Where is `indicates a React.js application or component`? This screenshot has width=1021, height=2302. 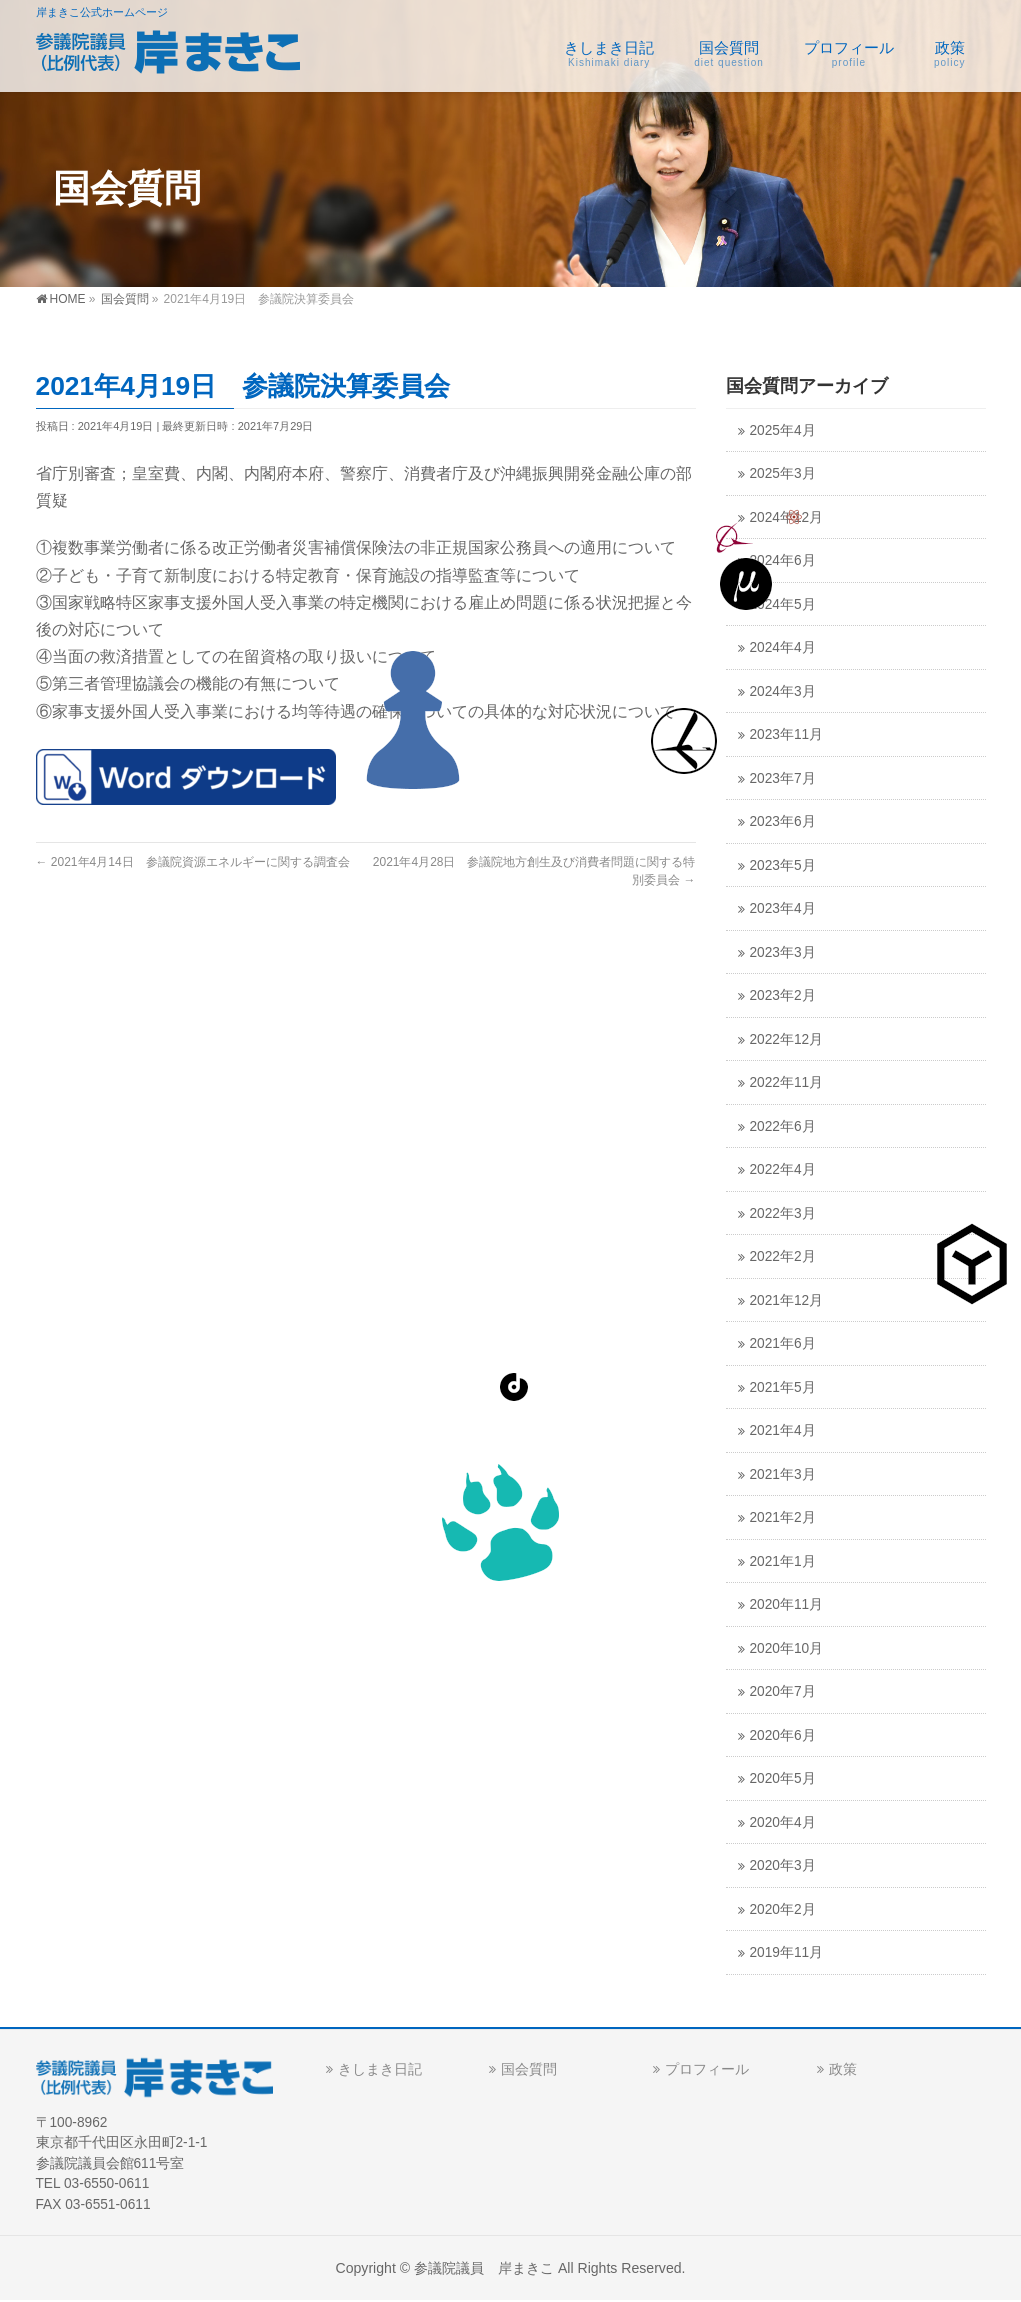 indicates a React.js application or component is located at coordinates (794, 517).